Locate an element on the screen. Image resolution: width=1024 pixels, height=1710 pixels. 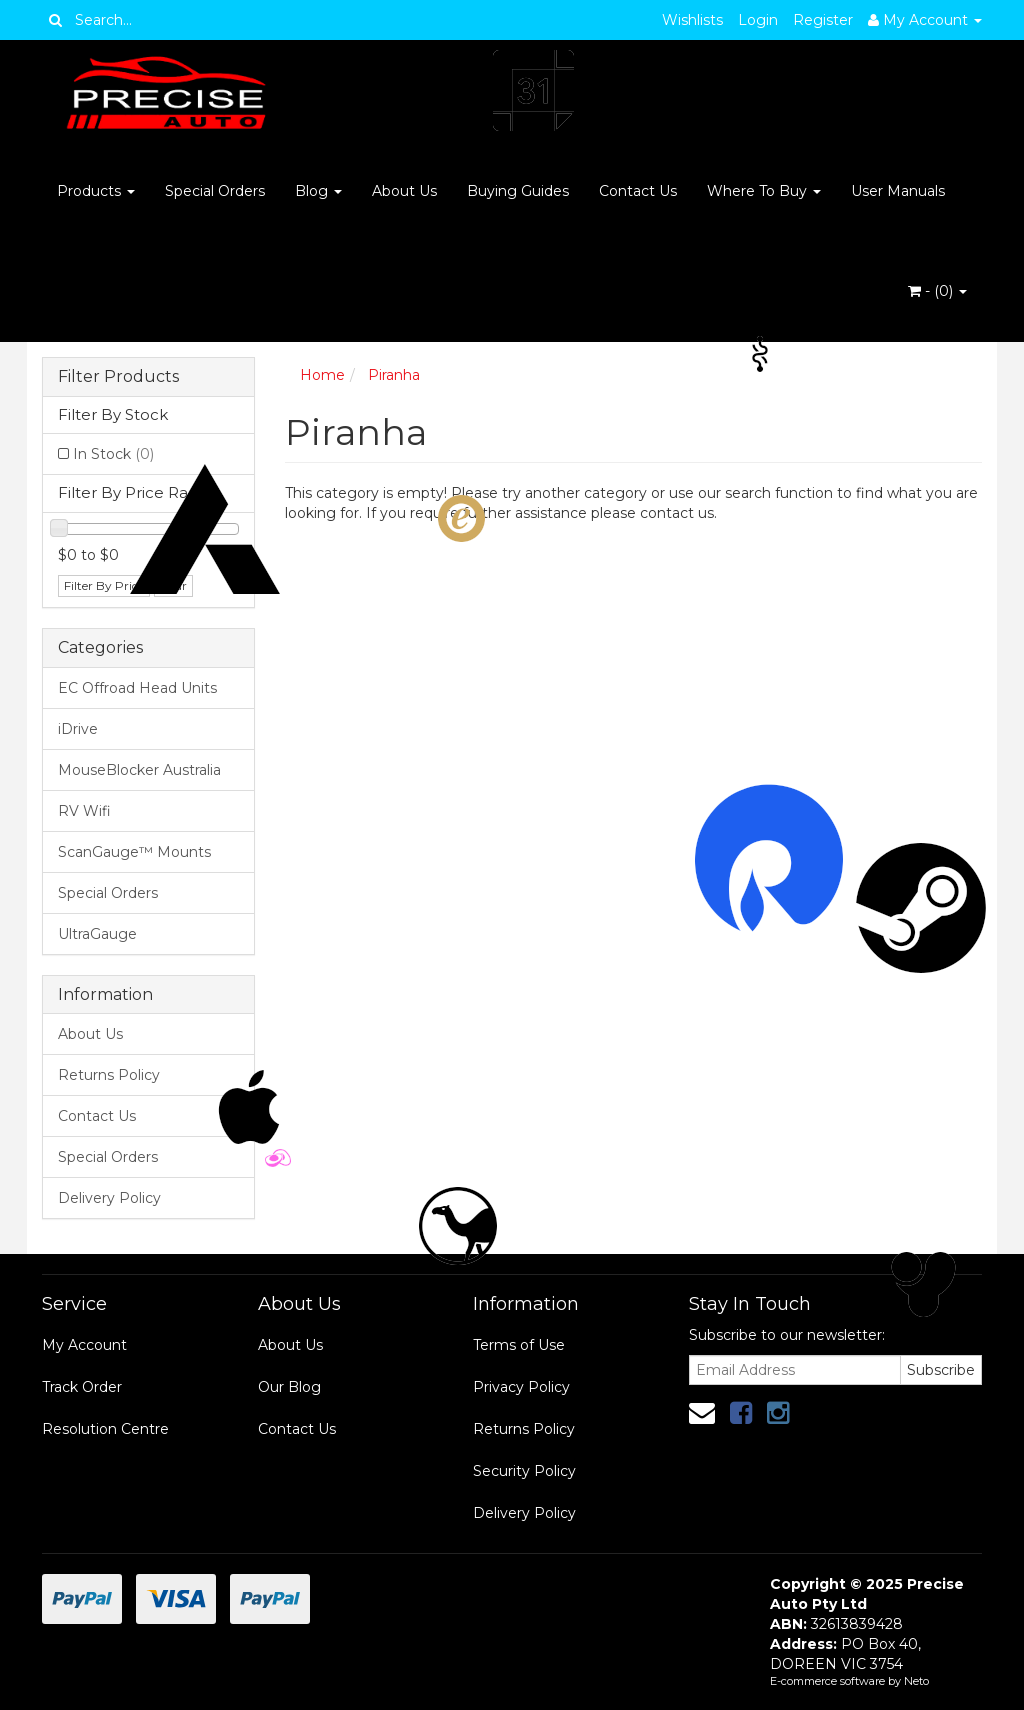
open google calendar is located at coordinates (533, 90).